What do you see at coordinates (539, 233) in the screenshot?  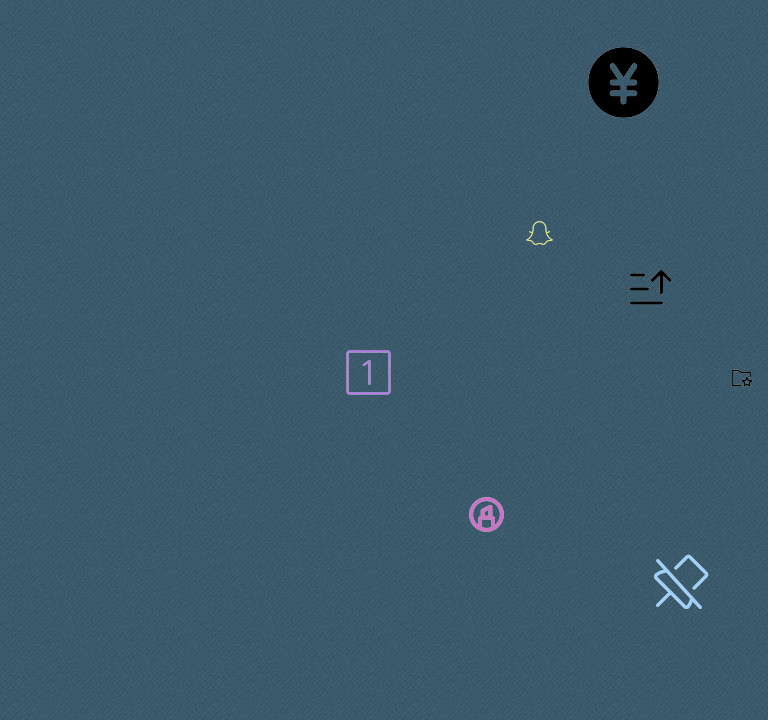 I see `open Snapchat app` at bounding box center [539, 233].